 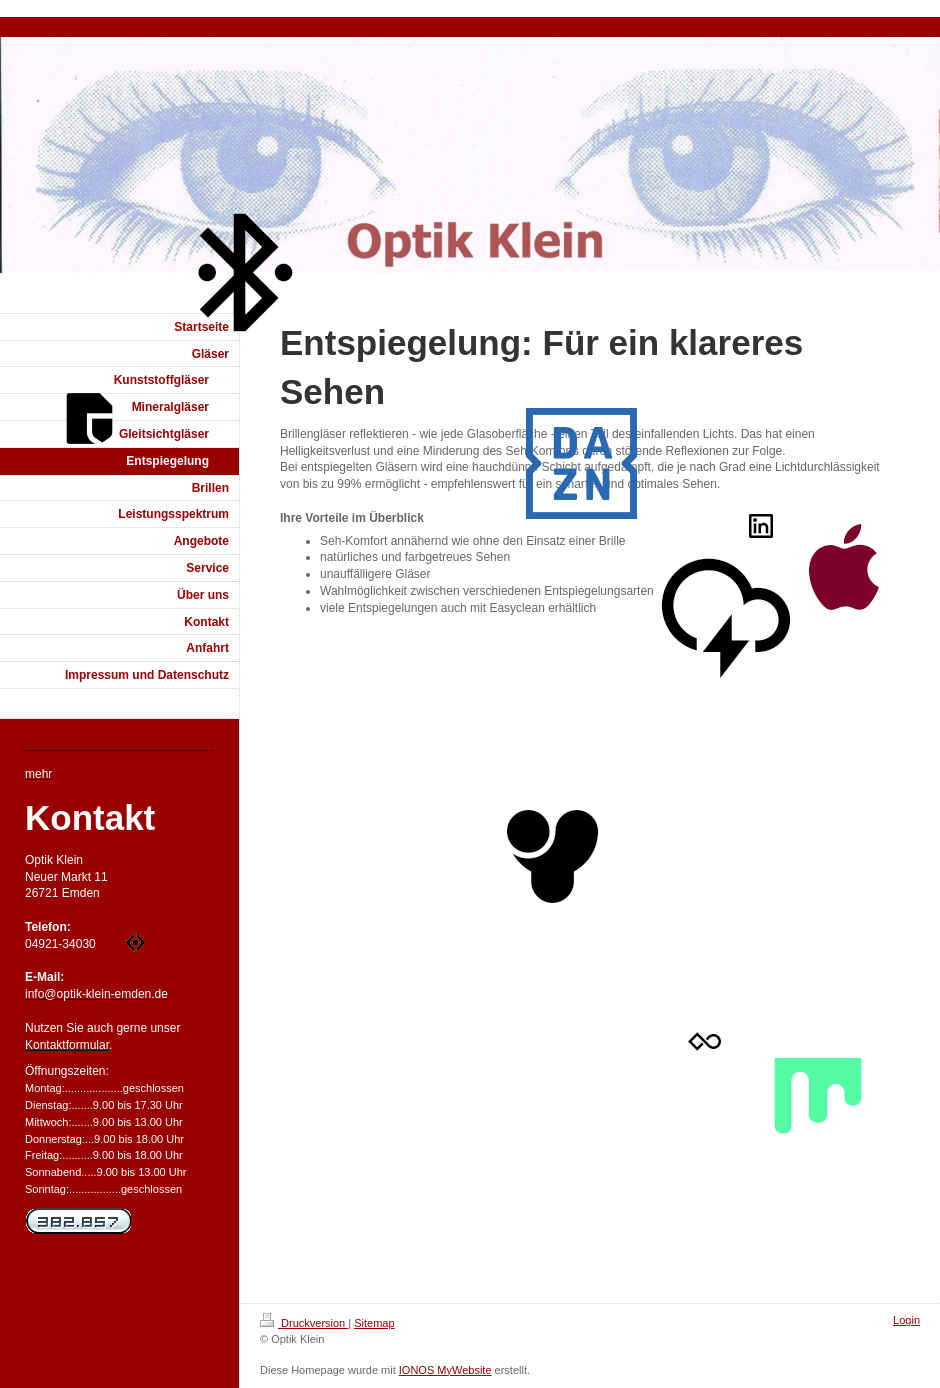 What do you see at coordinates (239, 272) in the screenshot?
I see `connect to a bluetooth device` at bounding box center [239, 272].